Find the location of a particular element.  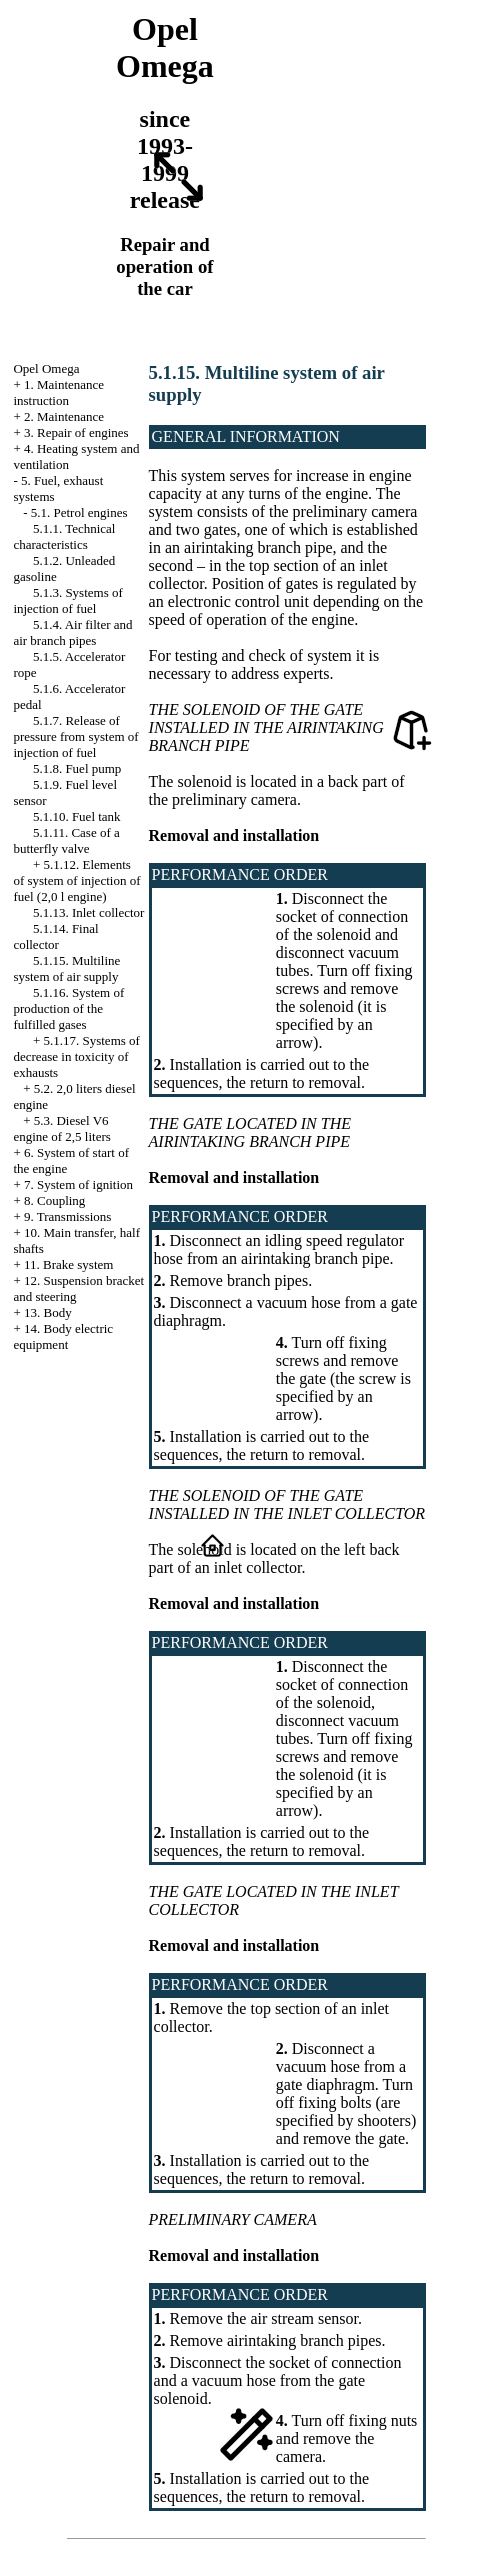

apply magic or auto-enhance effects is located at coordinates (246, 2434).